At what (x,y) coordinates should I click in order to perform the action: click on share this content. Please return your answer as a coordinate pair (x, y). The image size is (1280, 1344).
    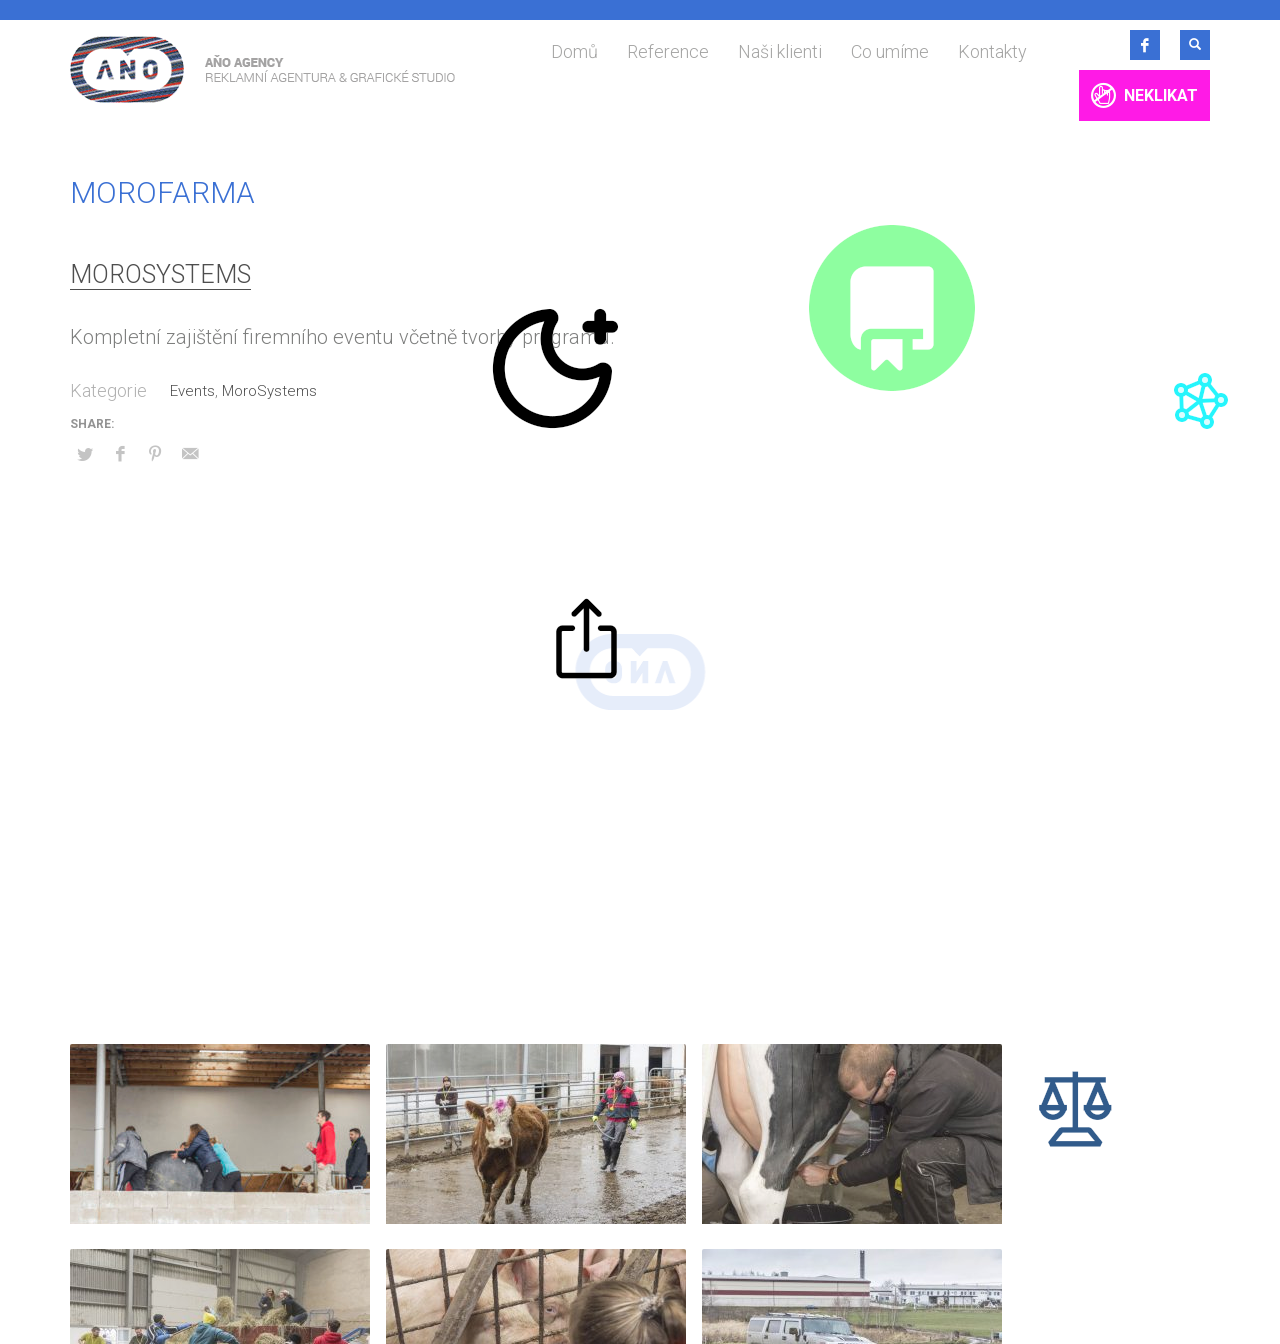
    Looking at the image, I should click on (586, 640).